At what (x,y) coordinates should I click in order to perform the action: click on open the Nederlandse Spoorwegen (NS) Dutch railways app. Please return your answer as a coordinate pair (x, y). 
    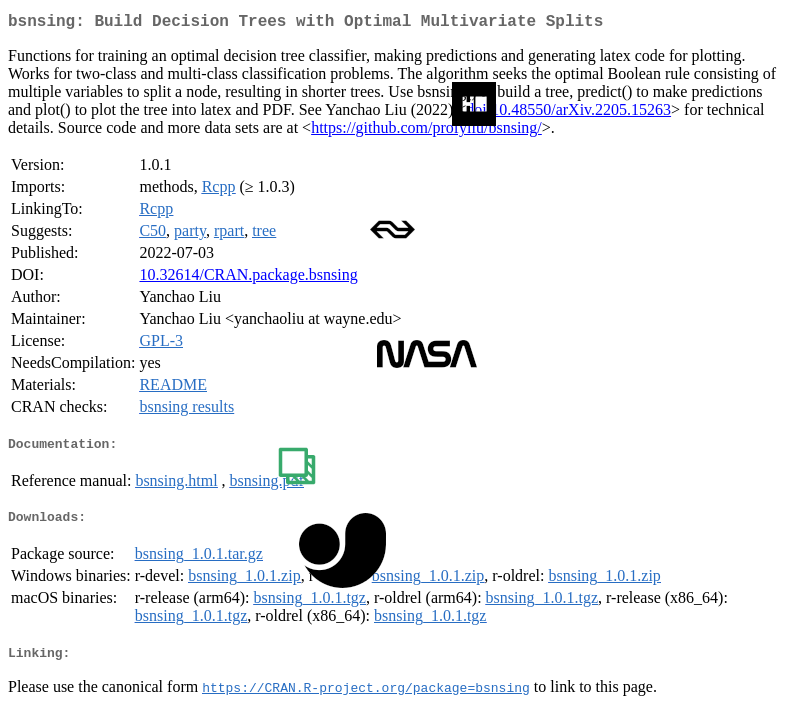
    Looking at the image, I should click on (392, 229).